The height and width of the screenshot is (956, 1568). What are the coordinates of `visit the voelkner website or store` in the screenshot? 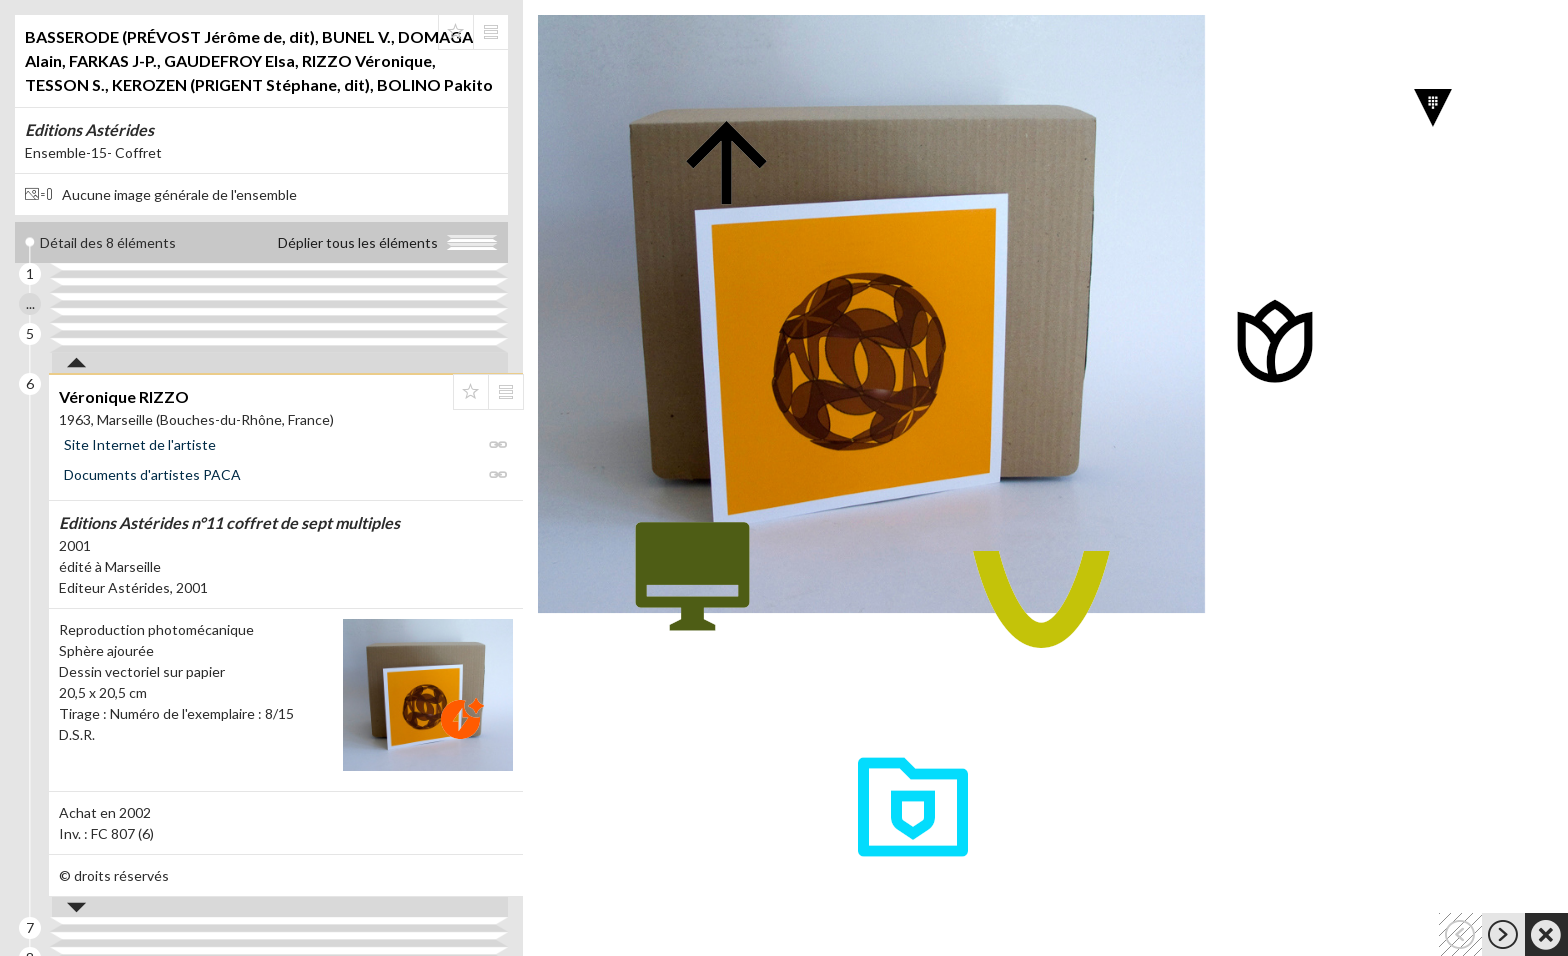 It's located at (1041, 599).